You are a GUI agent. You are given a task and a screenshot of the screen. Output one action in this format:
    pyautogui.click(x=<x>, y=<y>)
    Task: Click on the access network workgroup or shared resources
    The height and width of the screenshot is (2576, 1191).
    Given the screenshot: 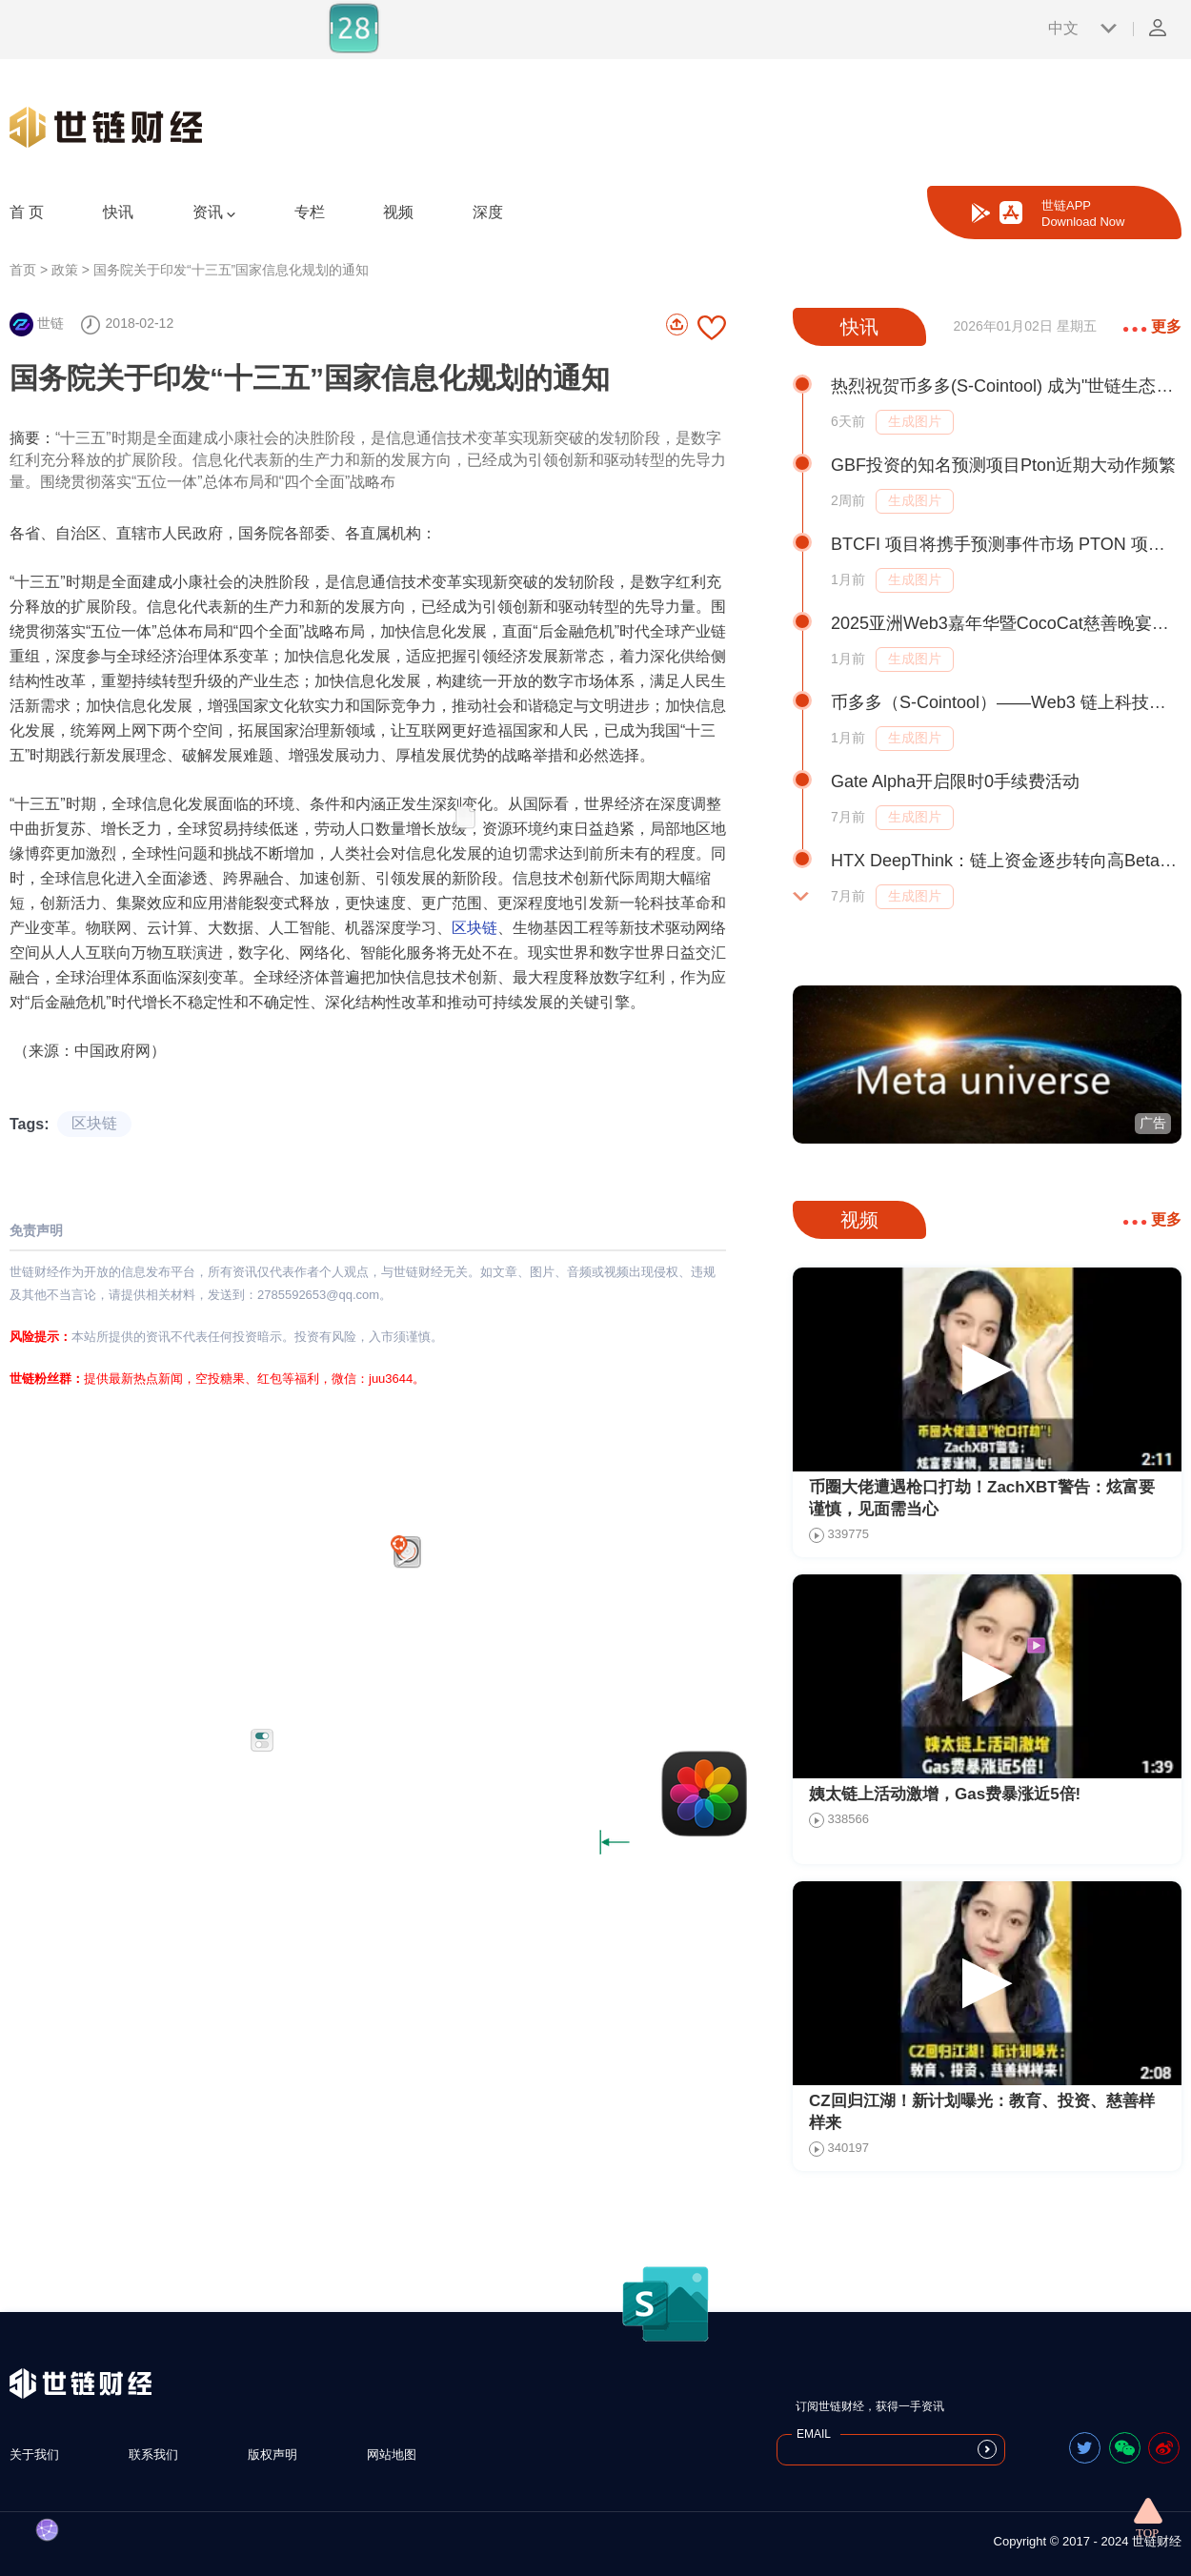 What is the action you would take?
    pyautogui.click(x=47, y=2529)
    